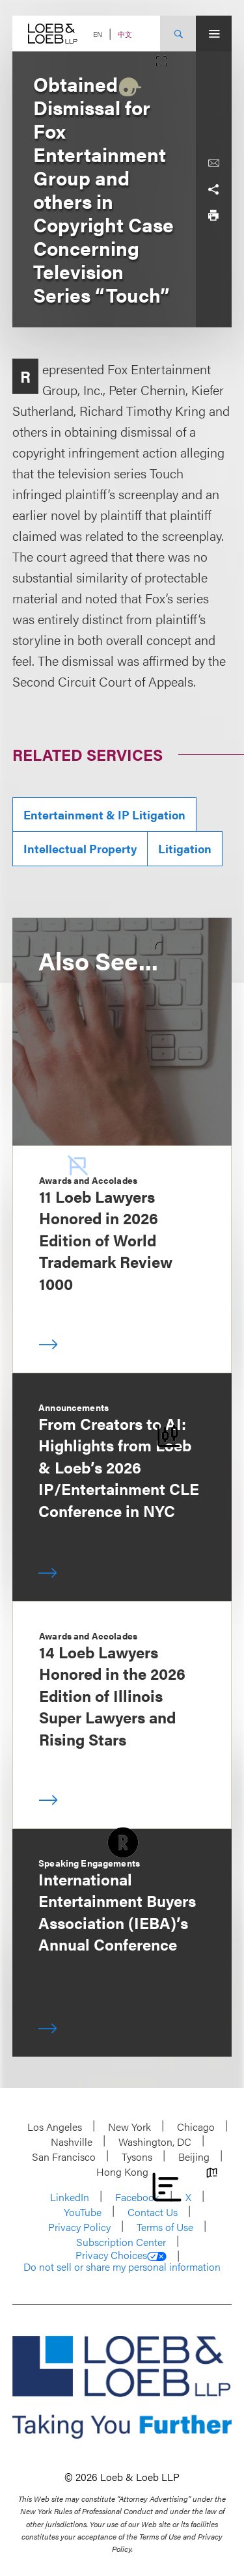 The height and width of the screenshot is (2576, 244). I want to click on disable or turn off flag notifications, so click(77, 1165).